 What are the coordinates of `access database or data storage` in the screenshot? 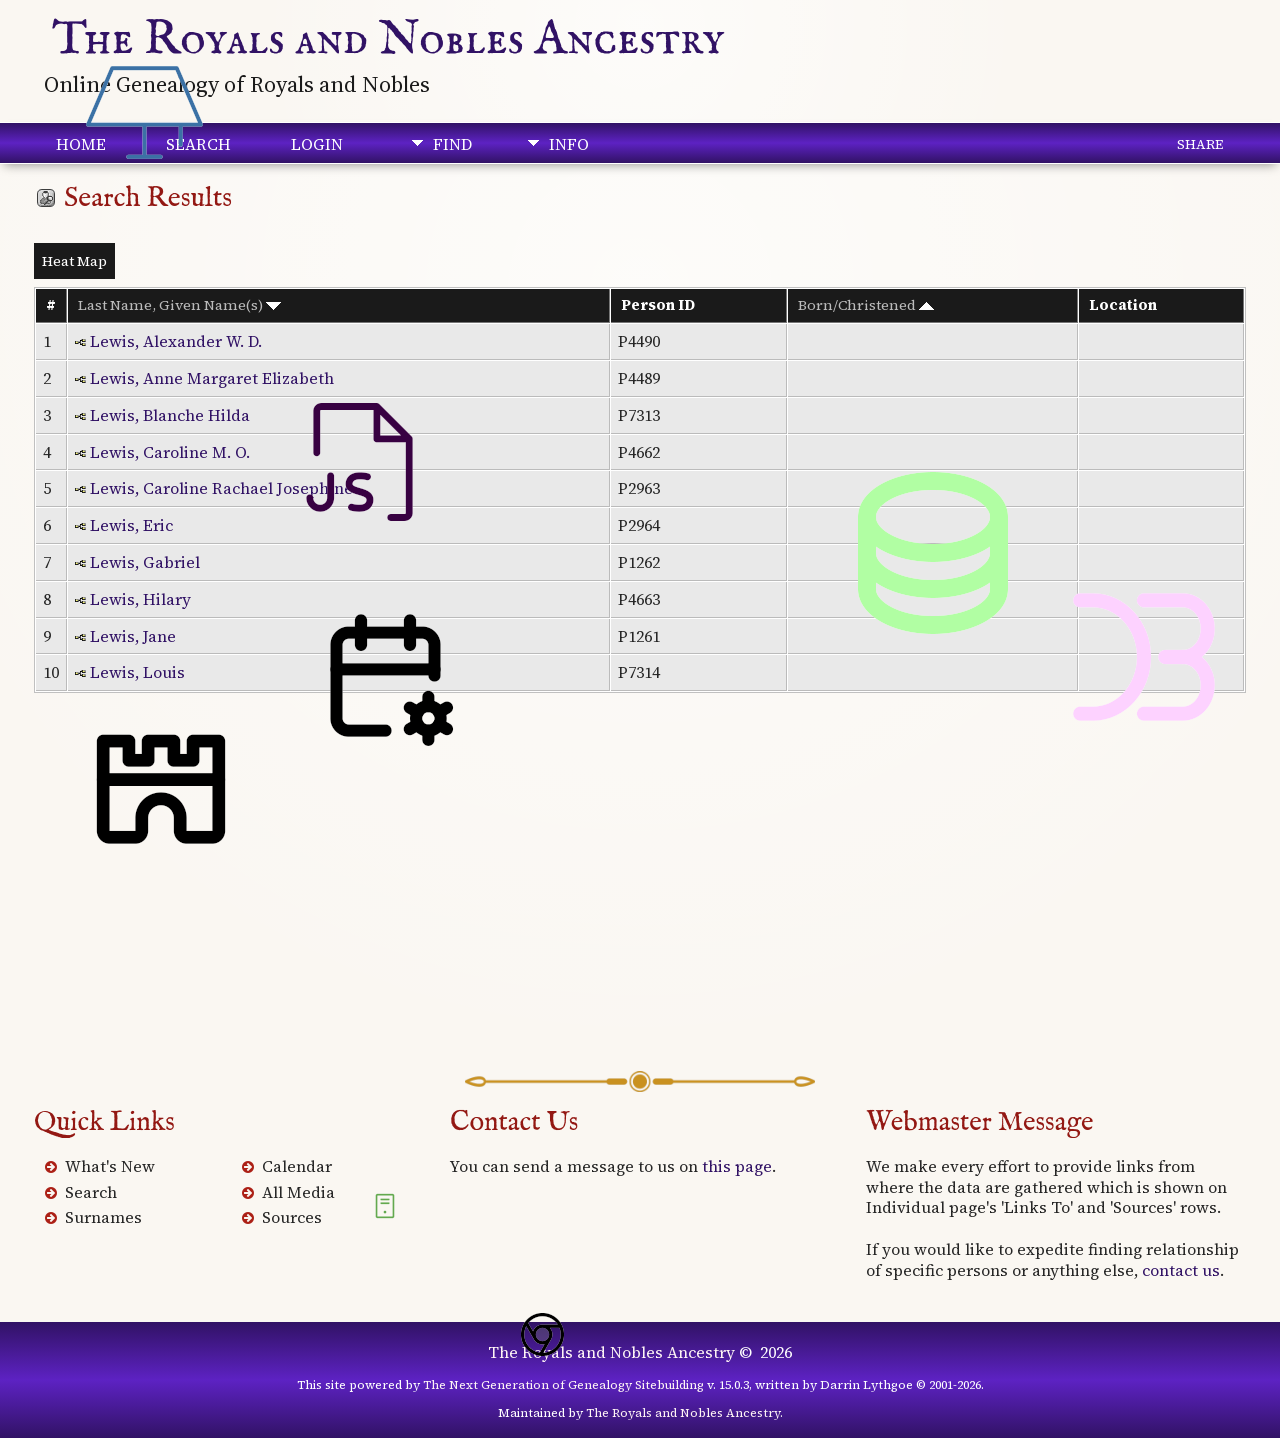 It's located at (933, 553).